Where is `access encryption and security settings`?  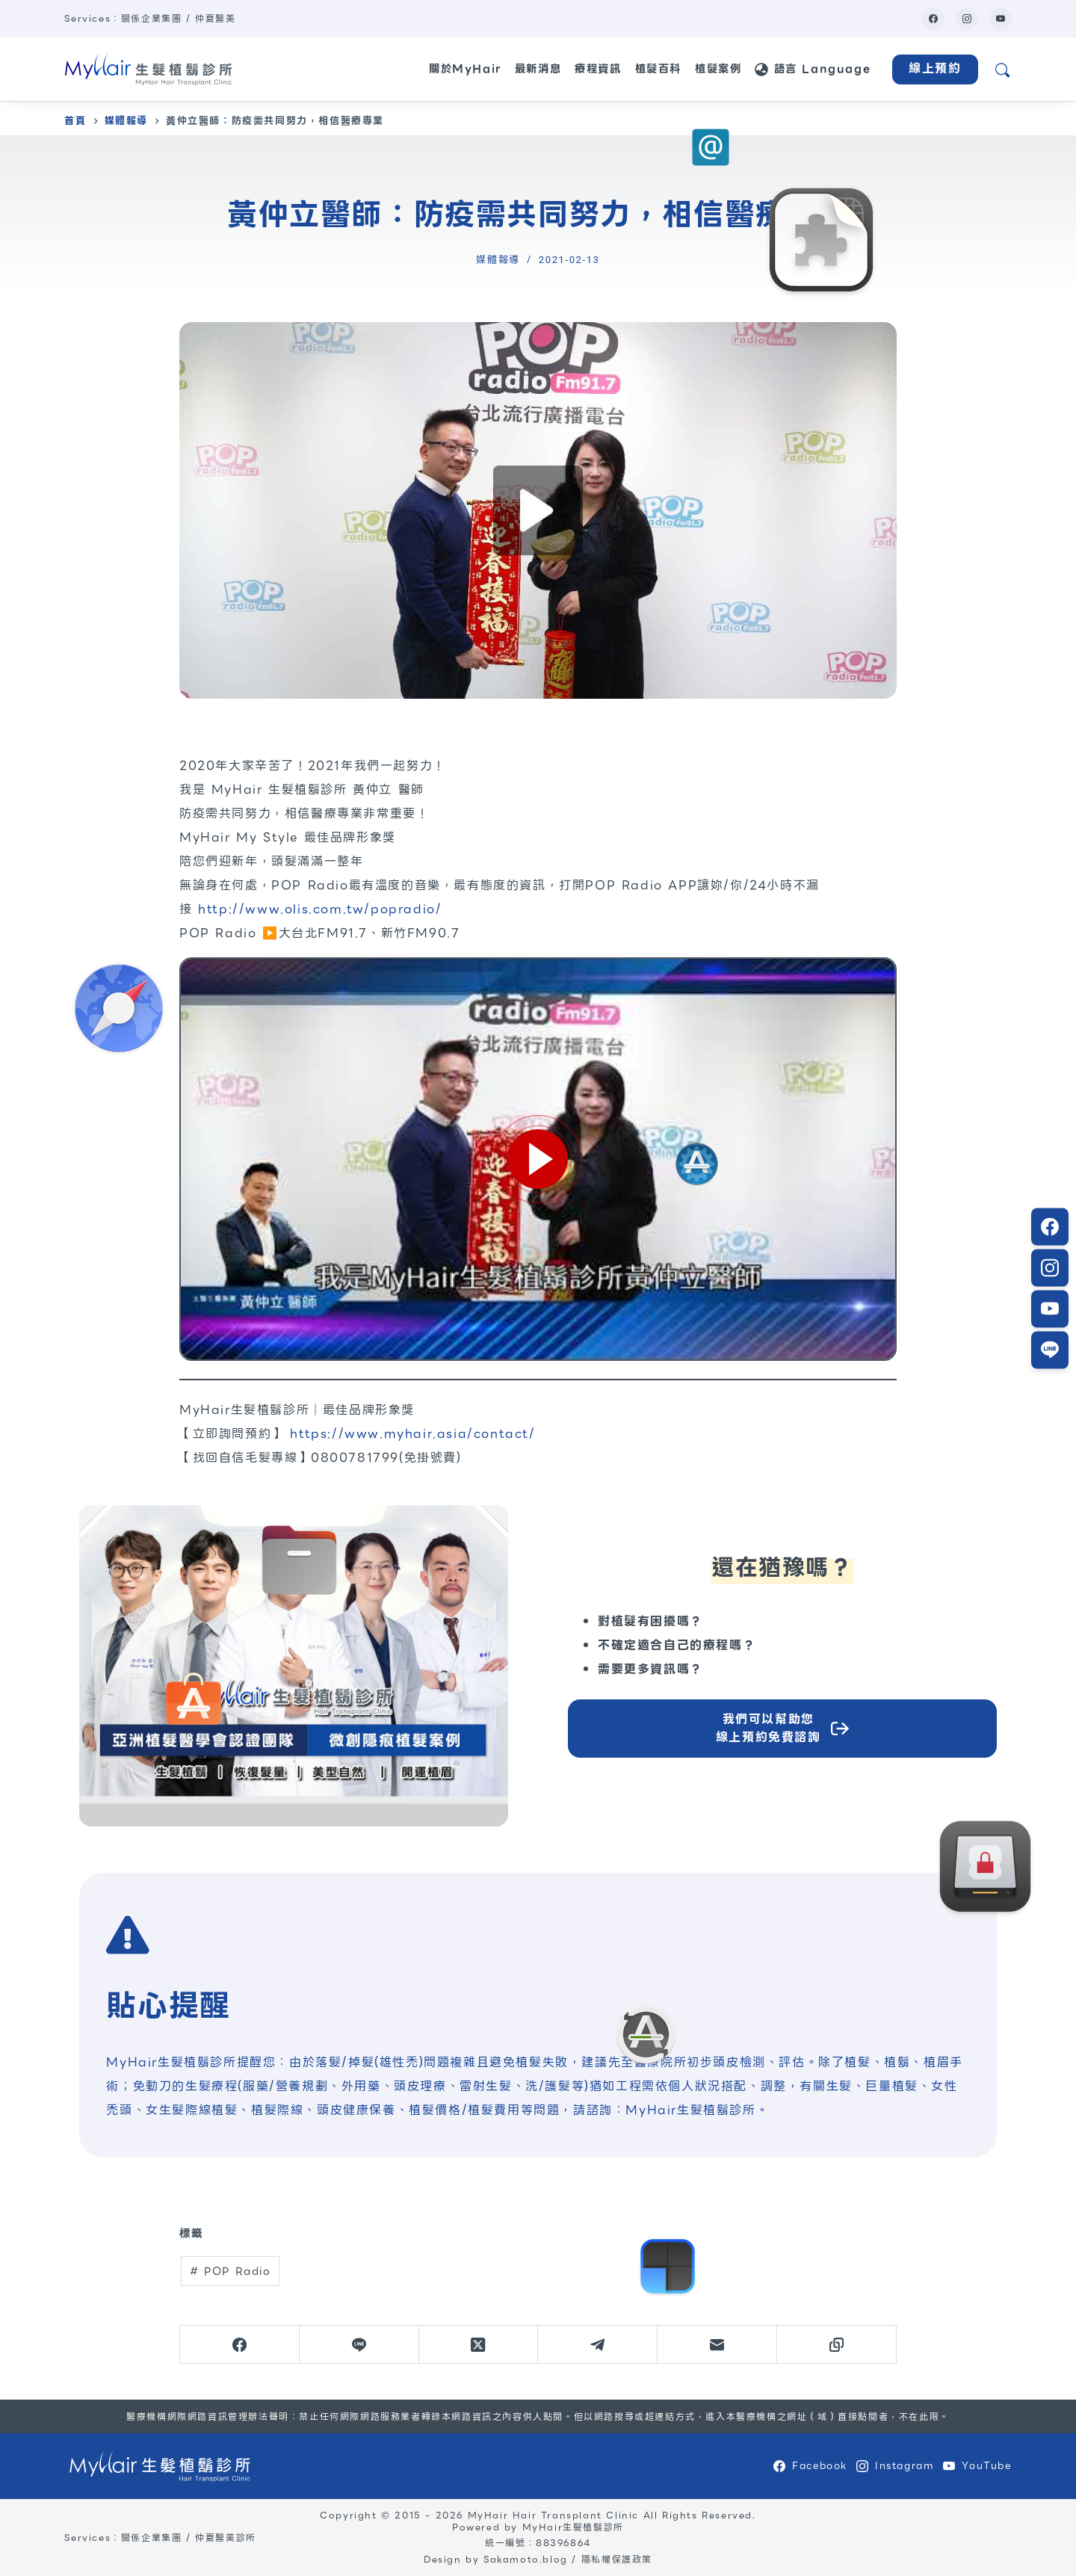
access encryption and security settings is located at coordinates (985, 1866).